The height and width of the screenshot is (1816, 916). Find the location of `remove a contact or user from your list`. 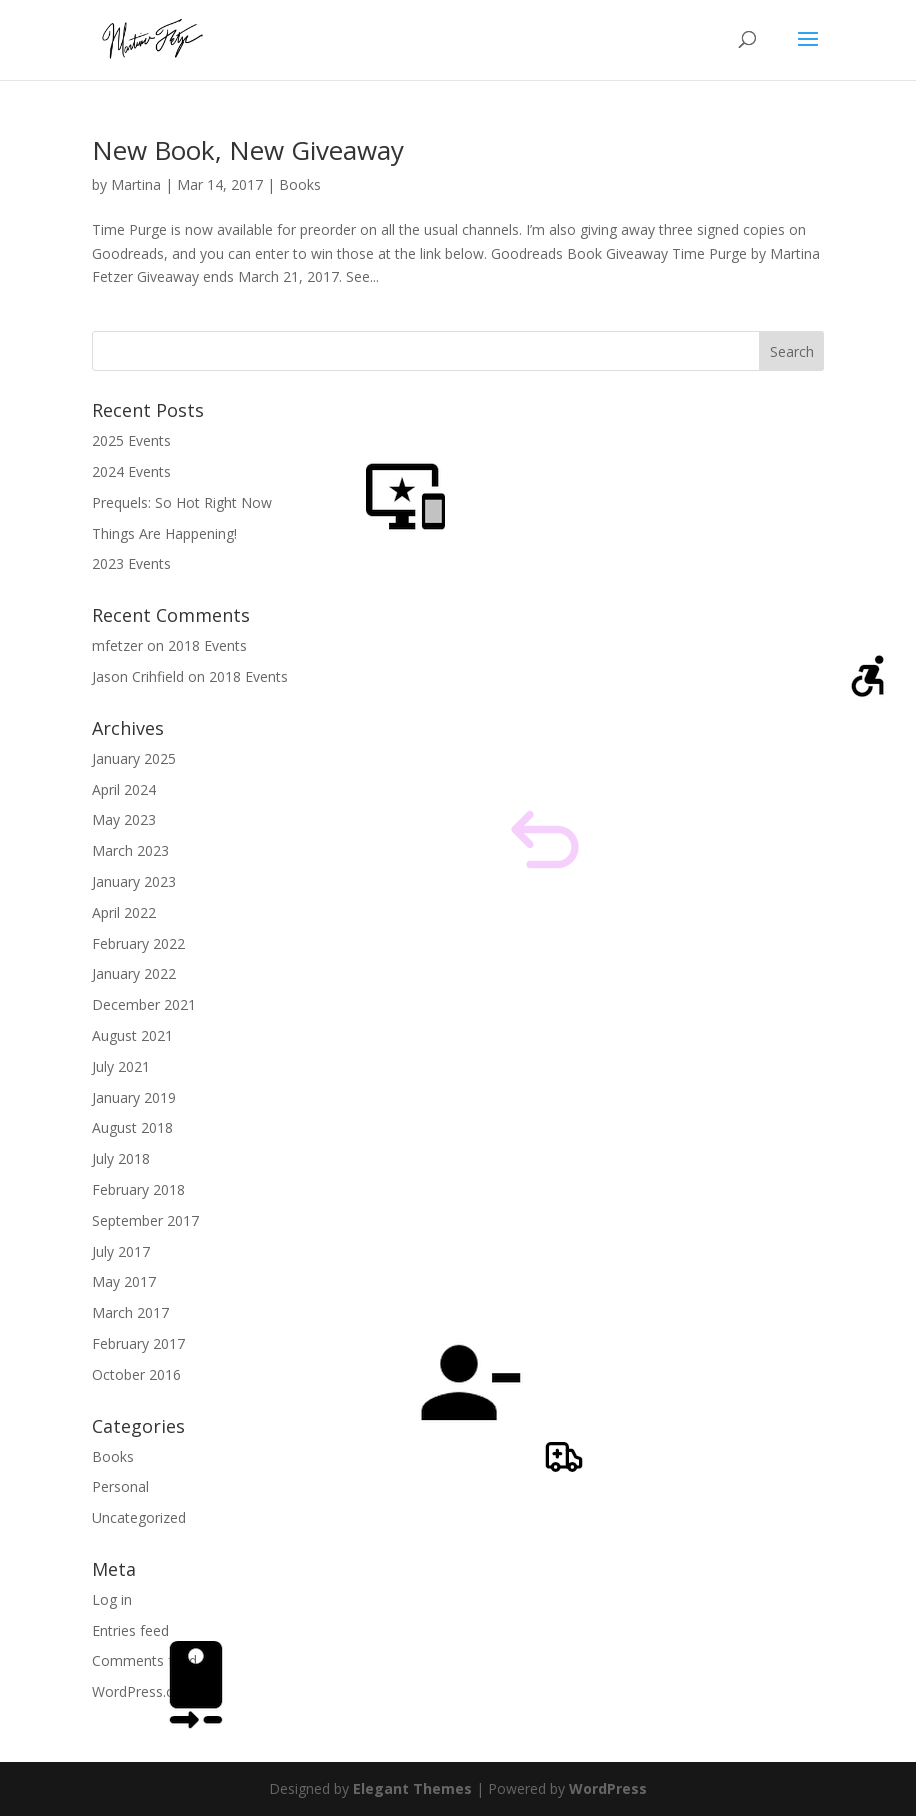

remove a contact or user from your list is located at coordinates (468, 1382).